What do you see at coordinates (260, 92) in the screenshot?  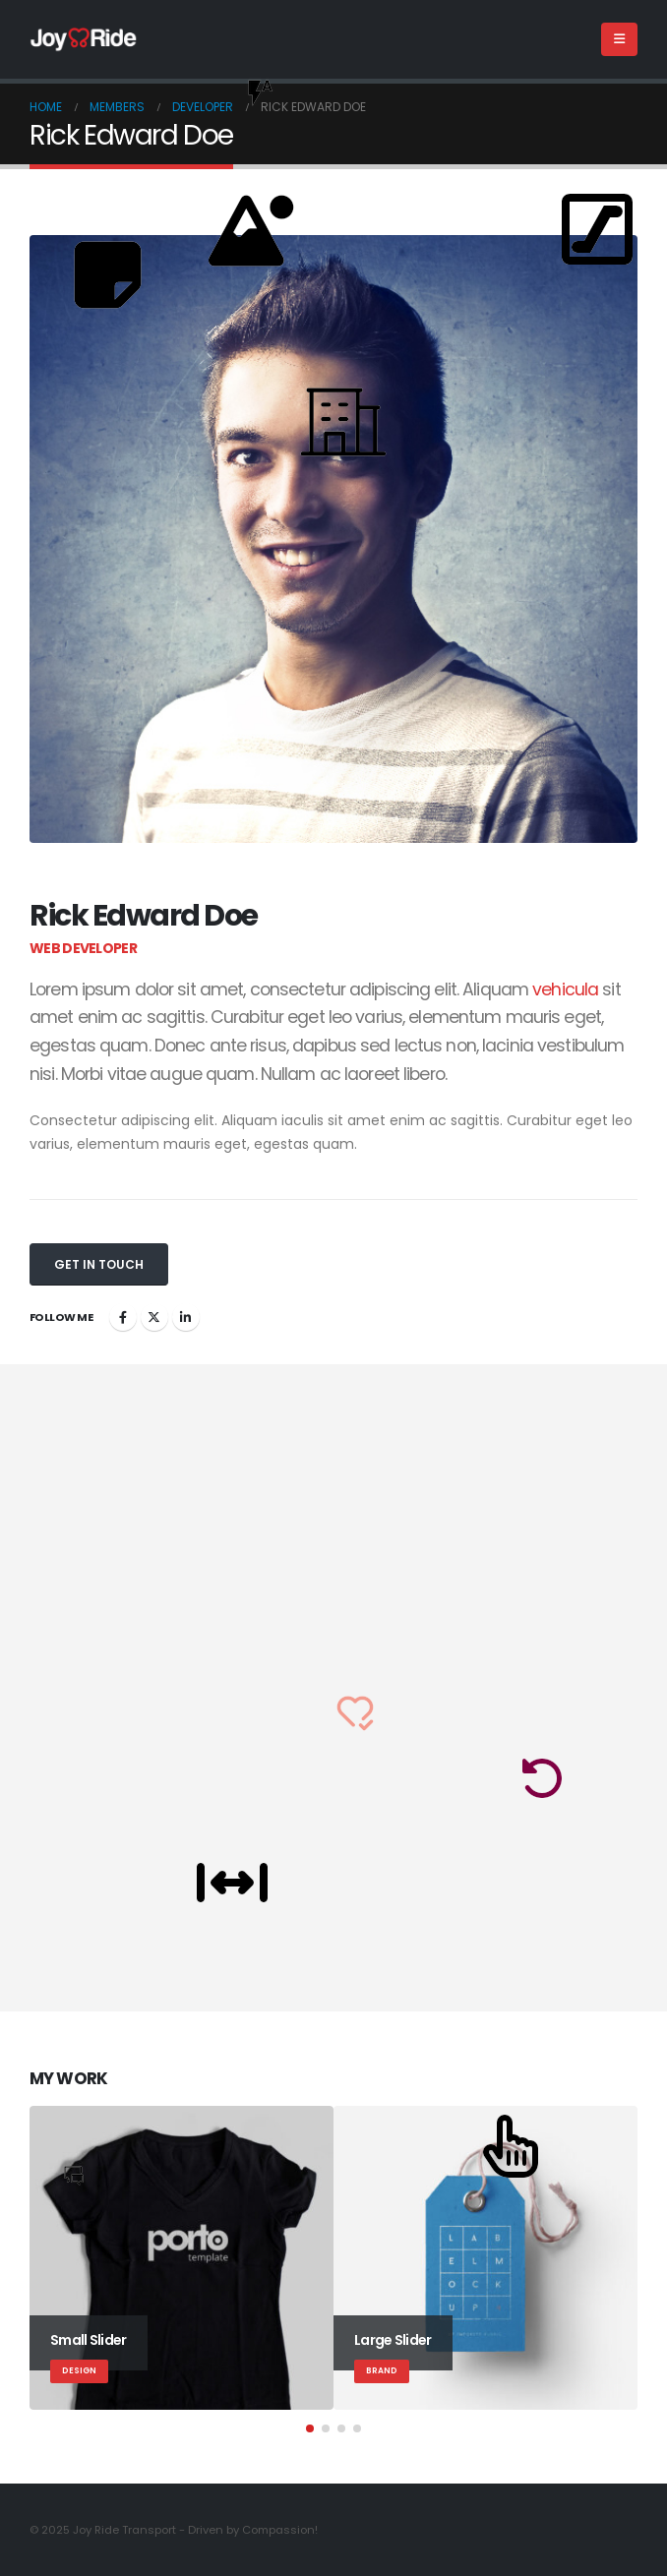 I see `set camera flash to automatic mode` at bounding box center [260, 92].